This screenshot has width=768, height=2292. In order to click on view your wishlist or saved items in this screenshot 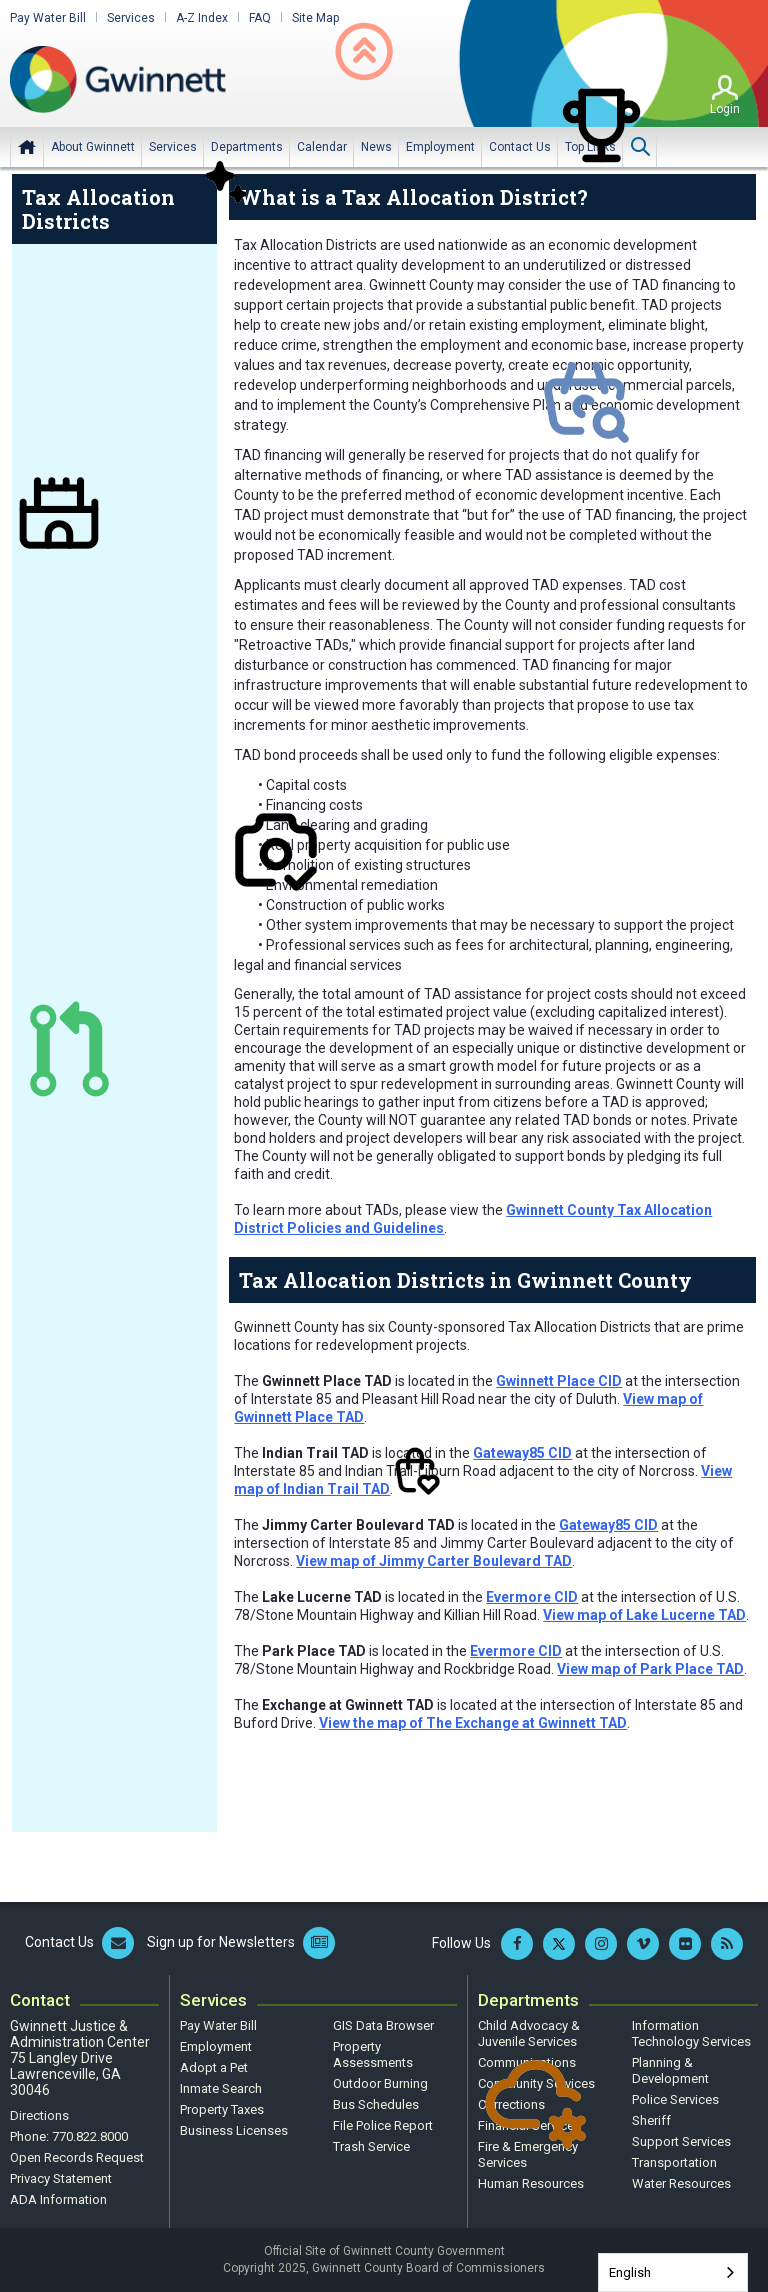, I will do `click(415, 1470)`.